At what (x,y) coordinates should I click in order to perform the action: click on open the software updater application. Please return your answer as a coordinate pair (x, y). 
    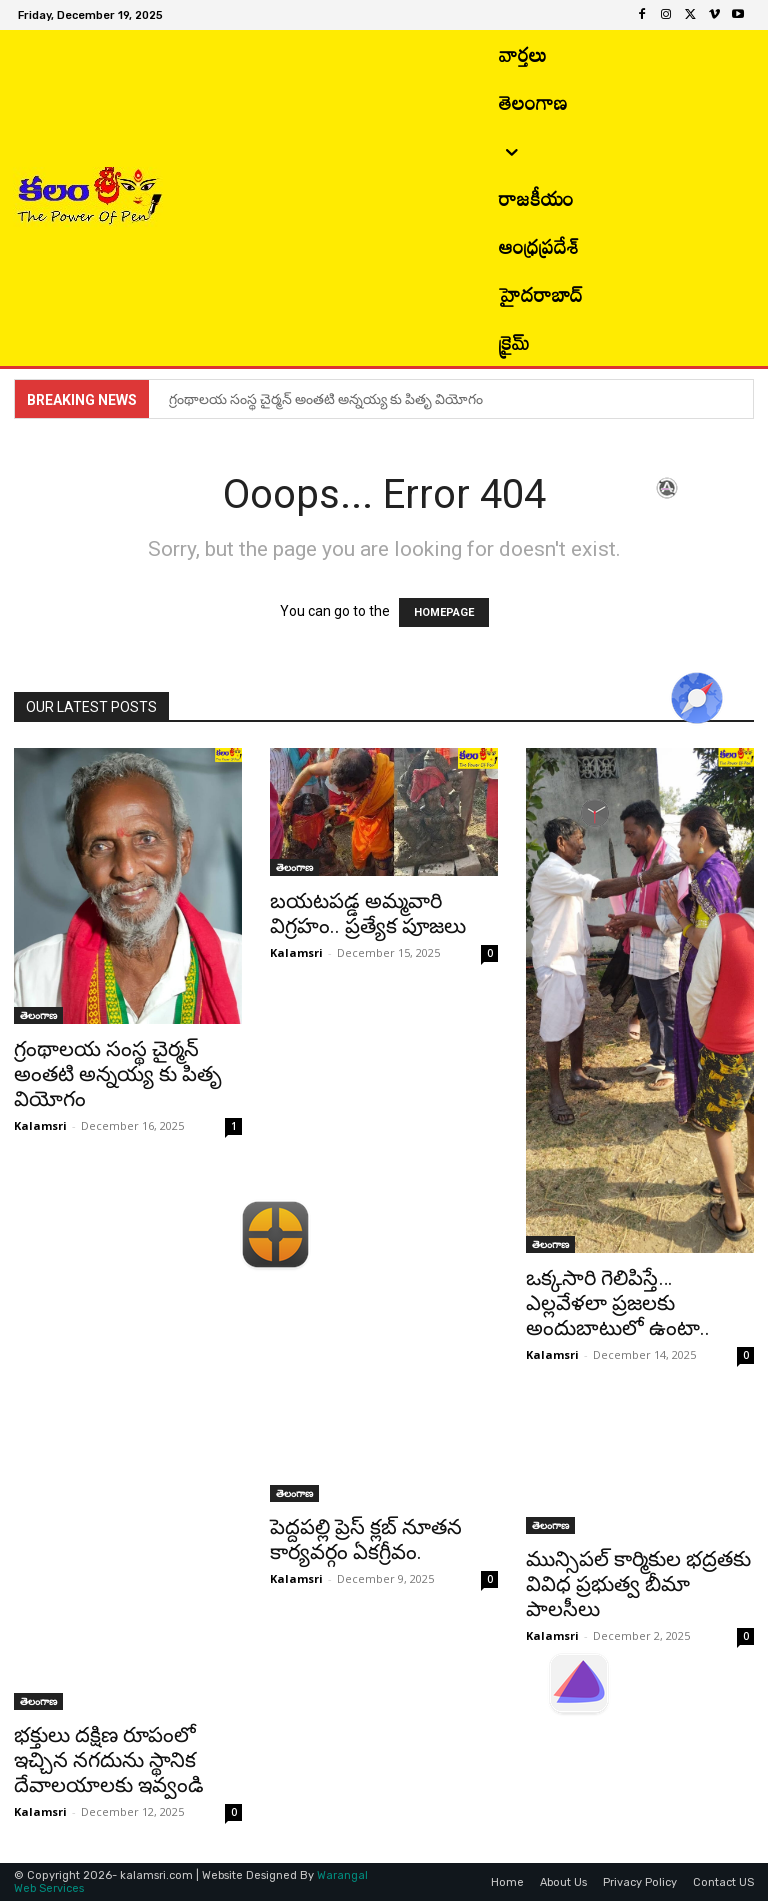
    Looking at the image, I should click on (667, 488).